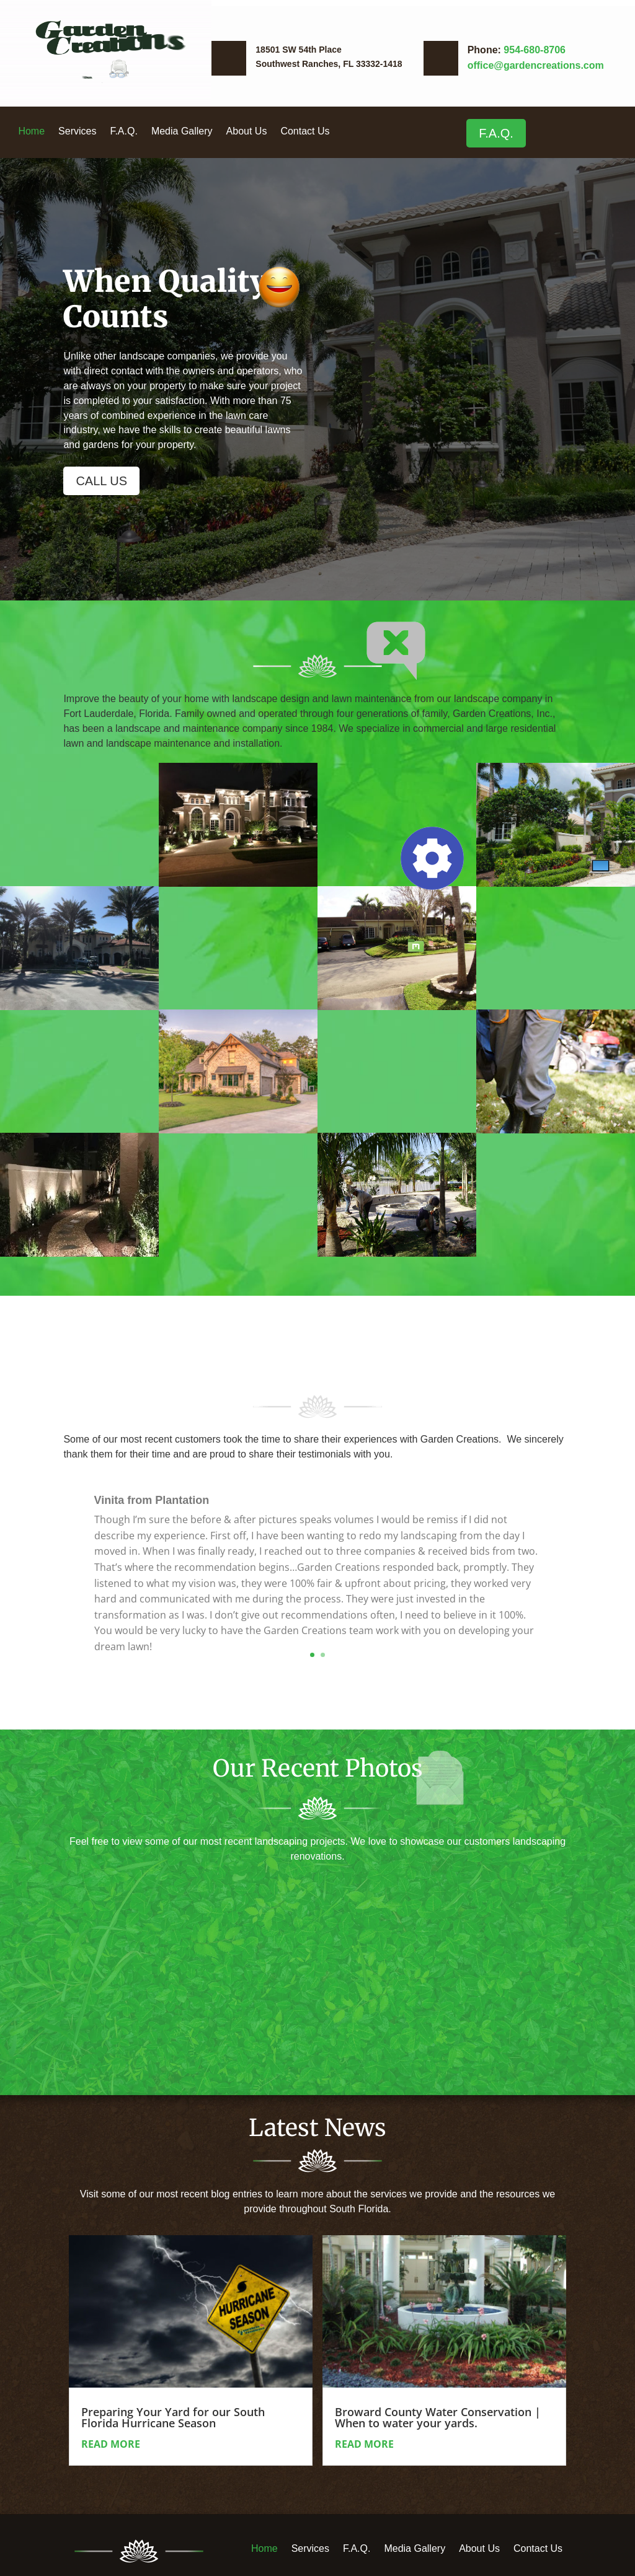  Describe the element at coordinates (119, 68) in the screenshot. I see `mark email as read` at that location.